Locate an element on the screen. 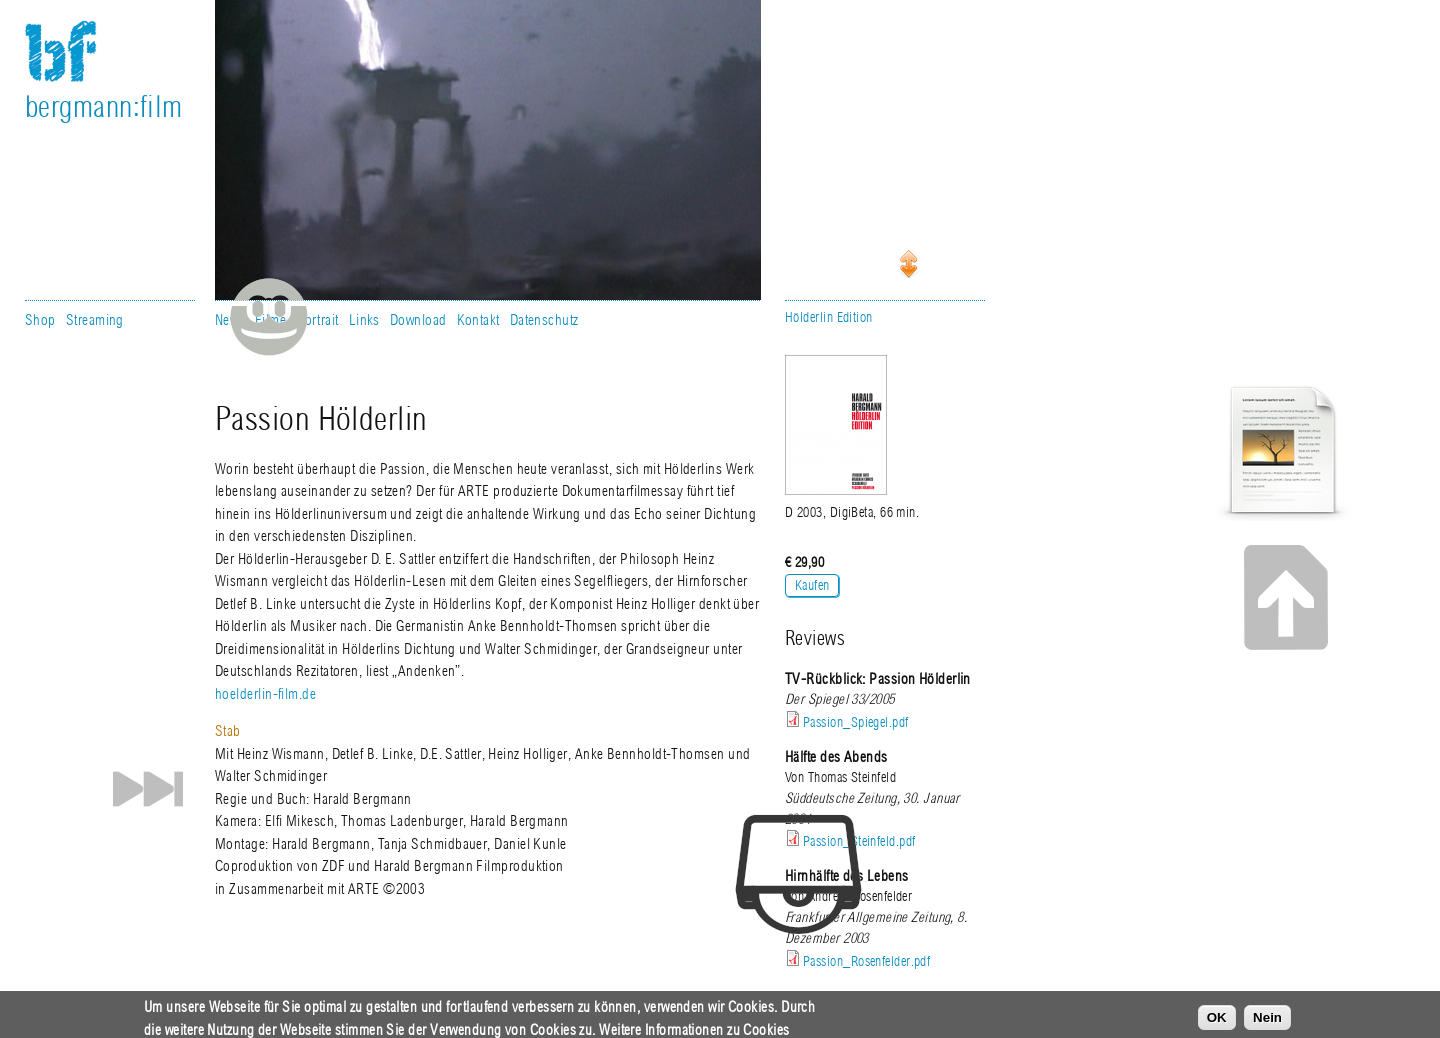 The width and height of the screenshot is (1440, 1038). open a document file is located at coordinates (1285, 450).